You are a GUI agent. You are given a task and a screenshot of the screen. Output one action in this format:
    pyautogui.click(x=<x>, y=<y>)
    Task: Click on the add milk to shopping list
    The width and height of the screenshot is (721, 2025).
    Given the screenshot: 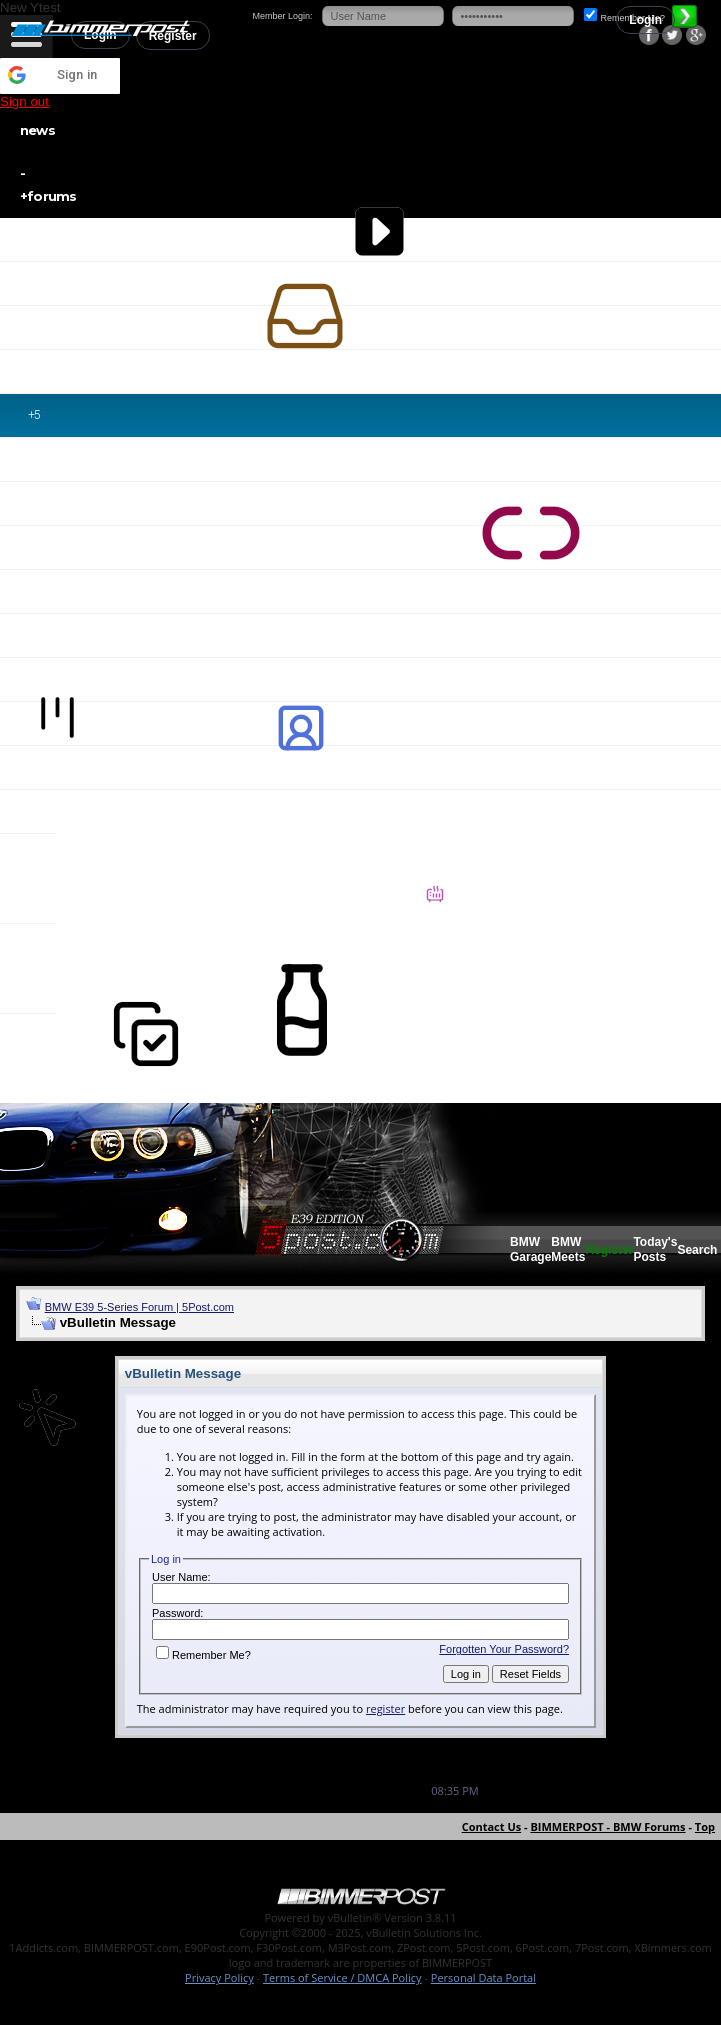 What is the action you would take?
    pyautogui.click(x=302, y=1010)
    